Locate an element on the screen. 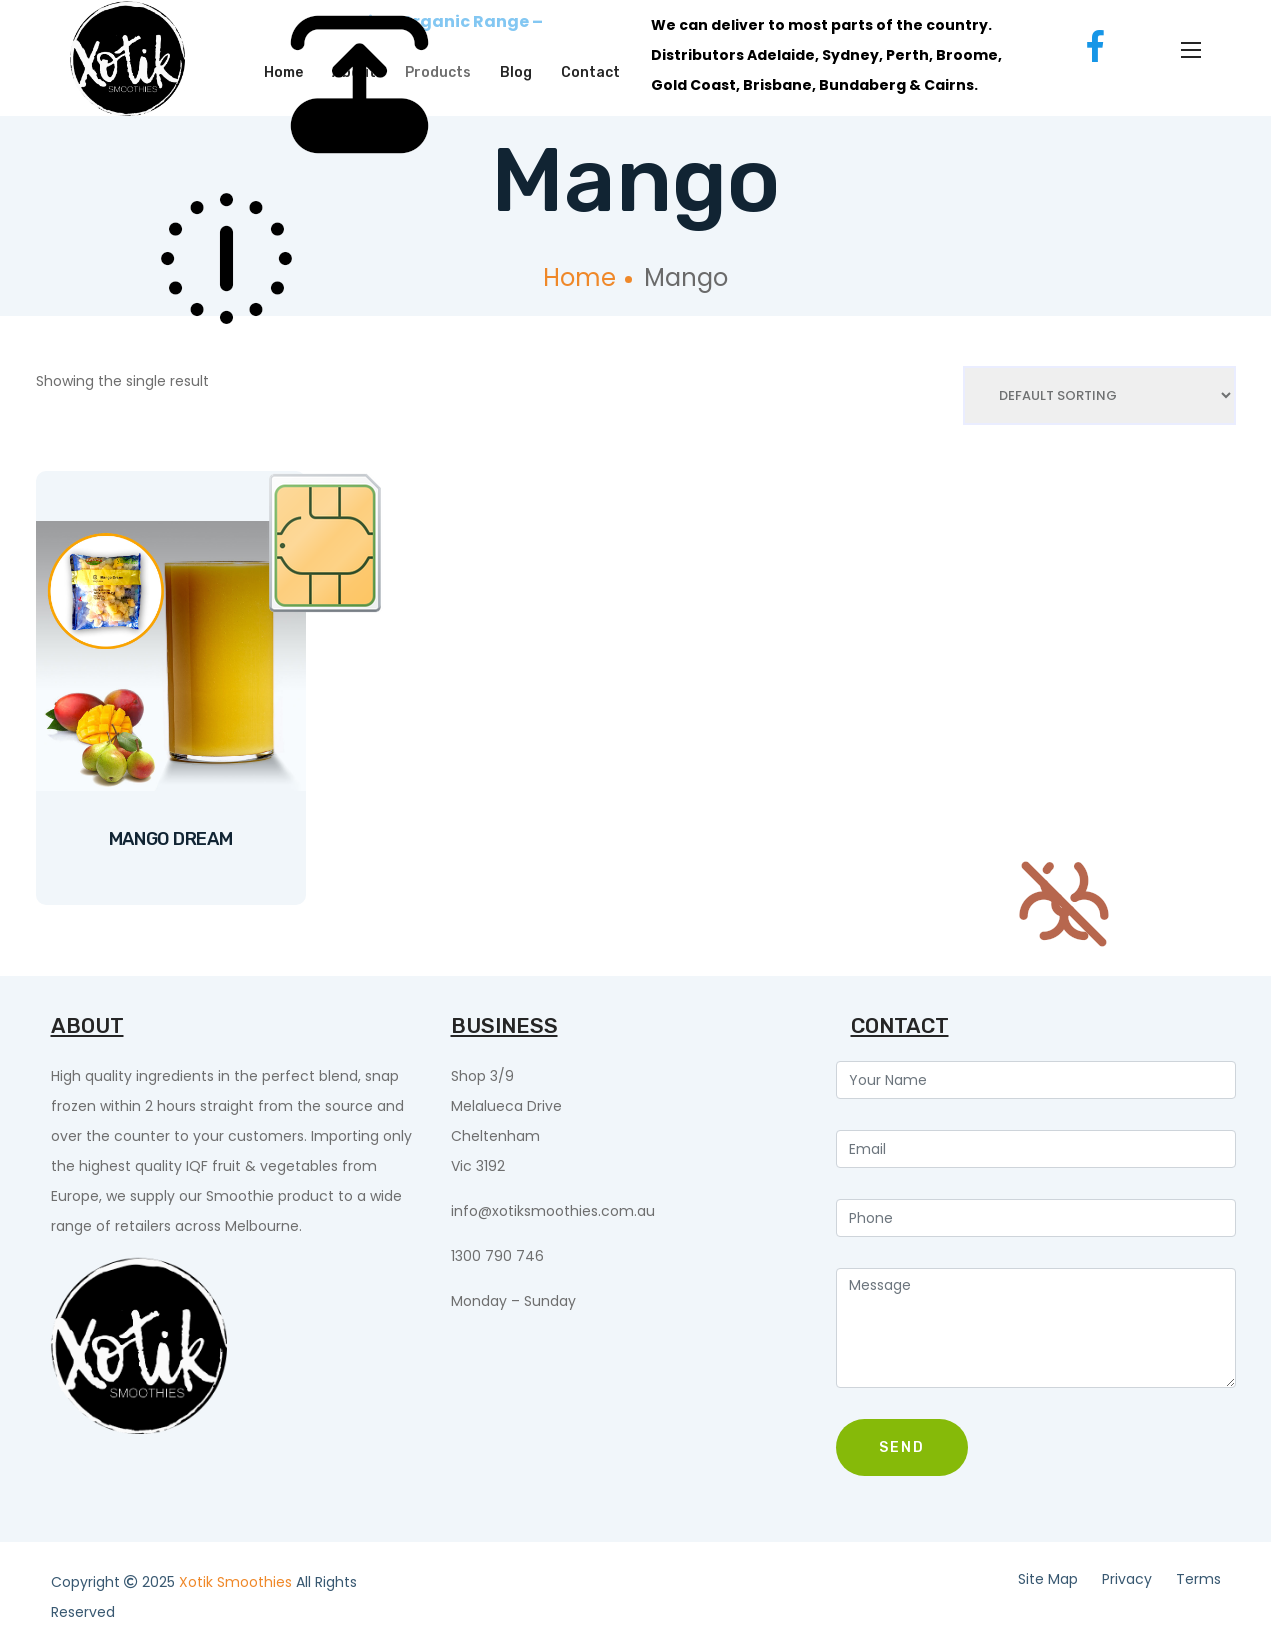  manage SIM card authentication settings is located at coordinates (325, 543).